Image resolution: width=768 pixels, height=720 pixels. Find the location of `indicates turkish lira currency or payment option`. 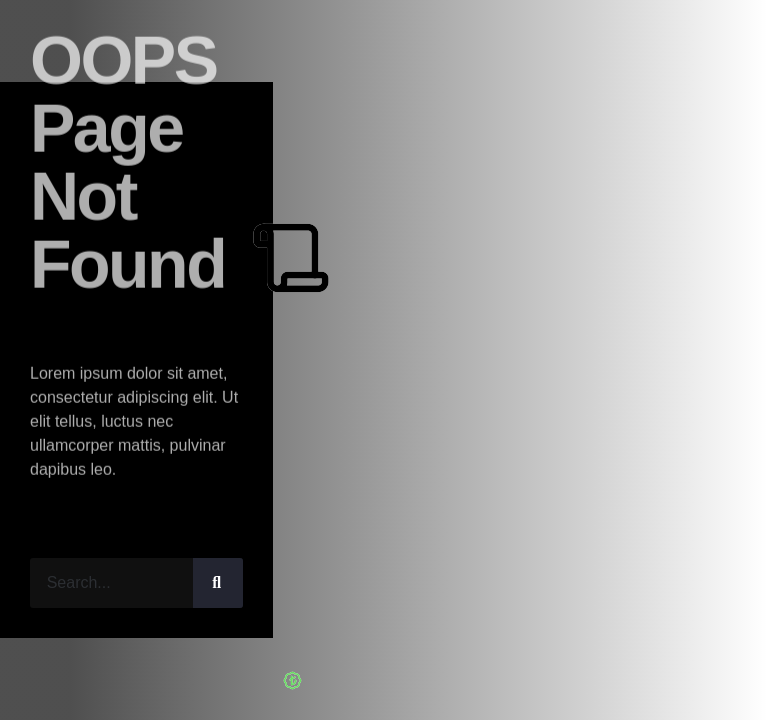

indicates turkish lira currency or payment option is located at coordinates (292, 680).